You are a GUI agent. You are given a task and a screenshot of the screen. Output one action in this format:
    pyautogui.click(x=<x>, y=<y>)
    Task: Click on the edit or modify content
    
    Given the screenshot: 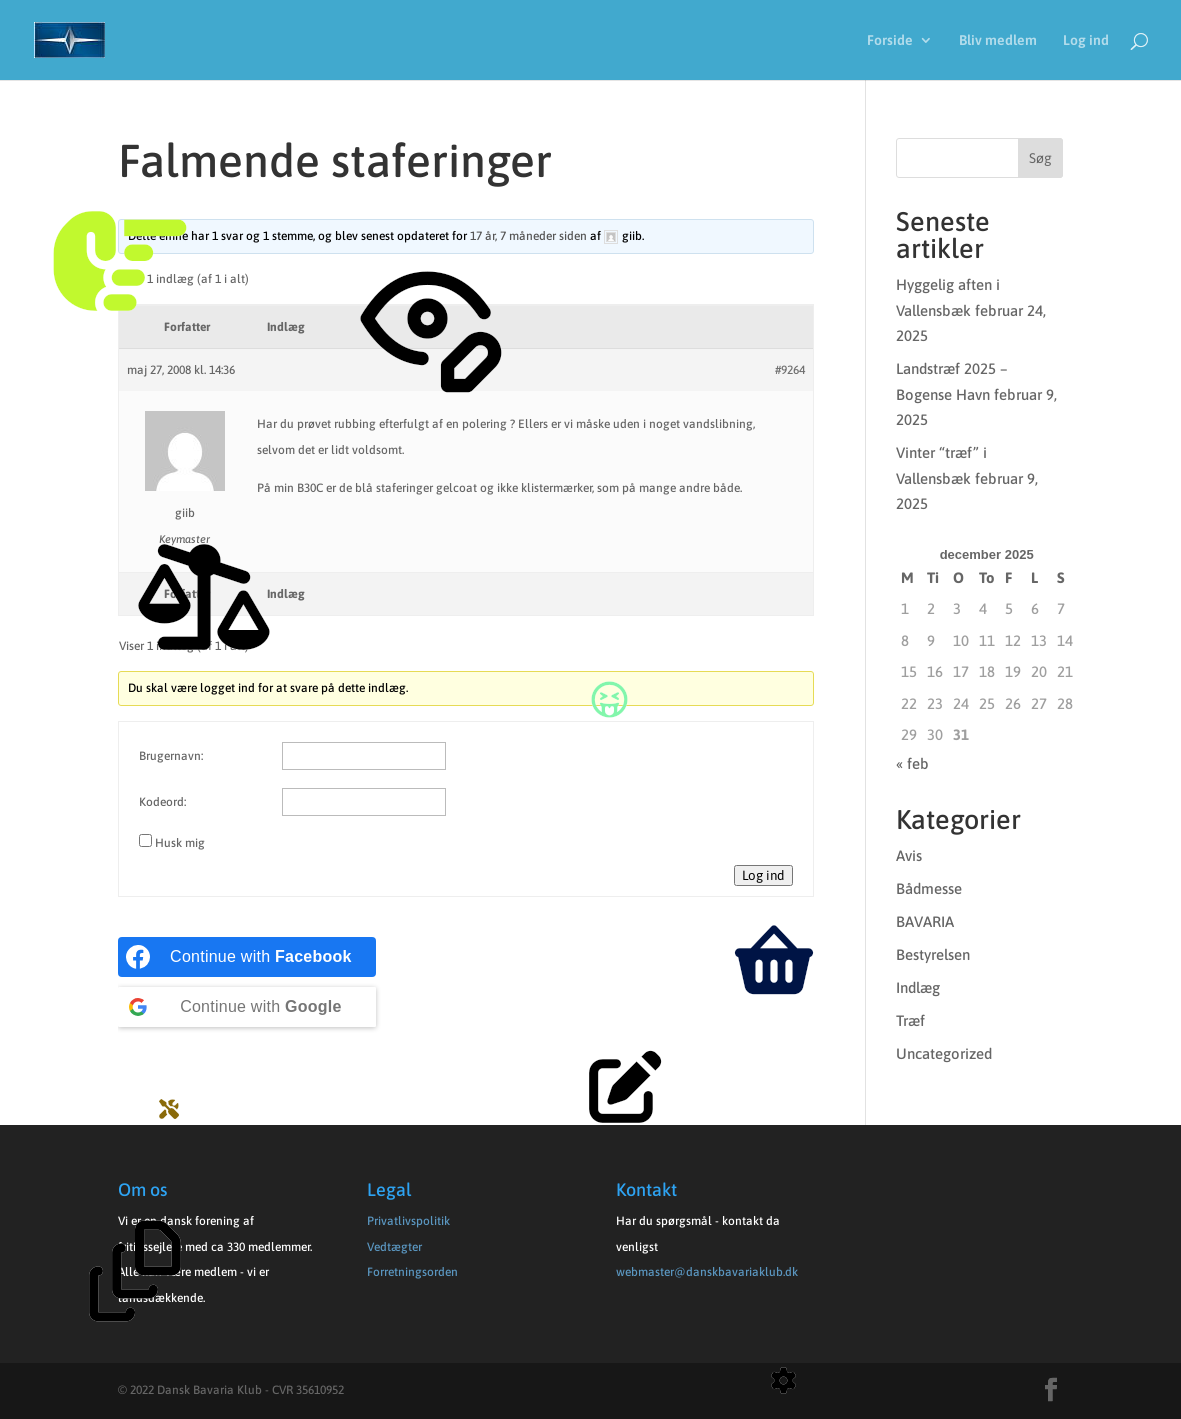 What is the action you would take?
    pyautogui.click(x=625, y=1086)
    